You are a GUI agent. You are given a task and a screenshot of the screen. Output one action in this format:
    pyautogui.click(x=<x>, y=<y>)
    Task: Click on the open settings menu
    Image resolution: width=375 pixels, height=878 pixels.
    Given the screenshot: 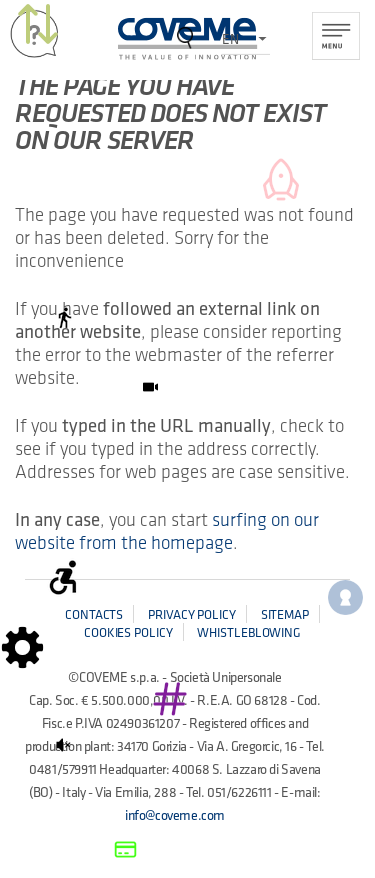 What is the action you would take?
    pyautogui.click(x=22, y=647)
    